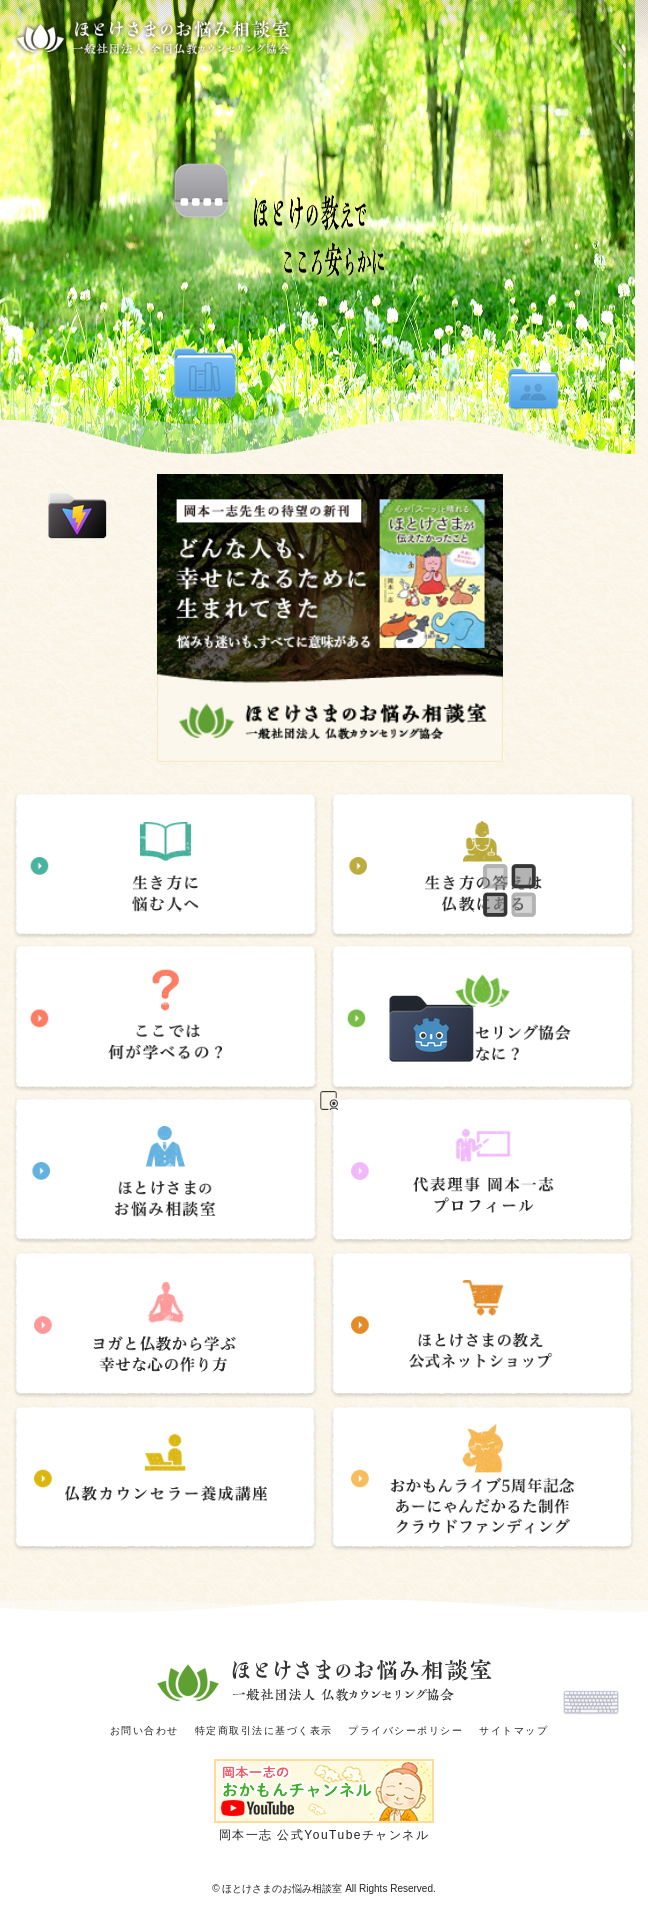 The image size is (648, 1915). Describe the element at coordinates (591, 1702) in the screenshot. I see `connect a wireless bluetooth keyboard` at that location.